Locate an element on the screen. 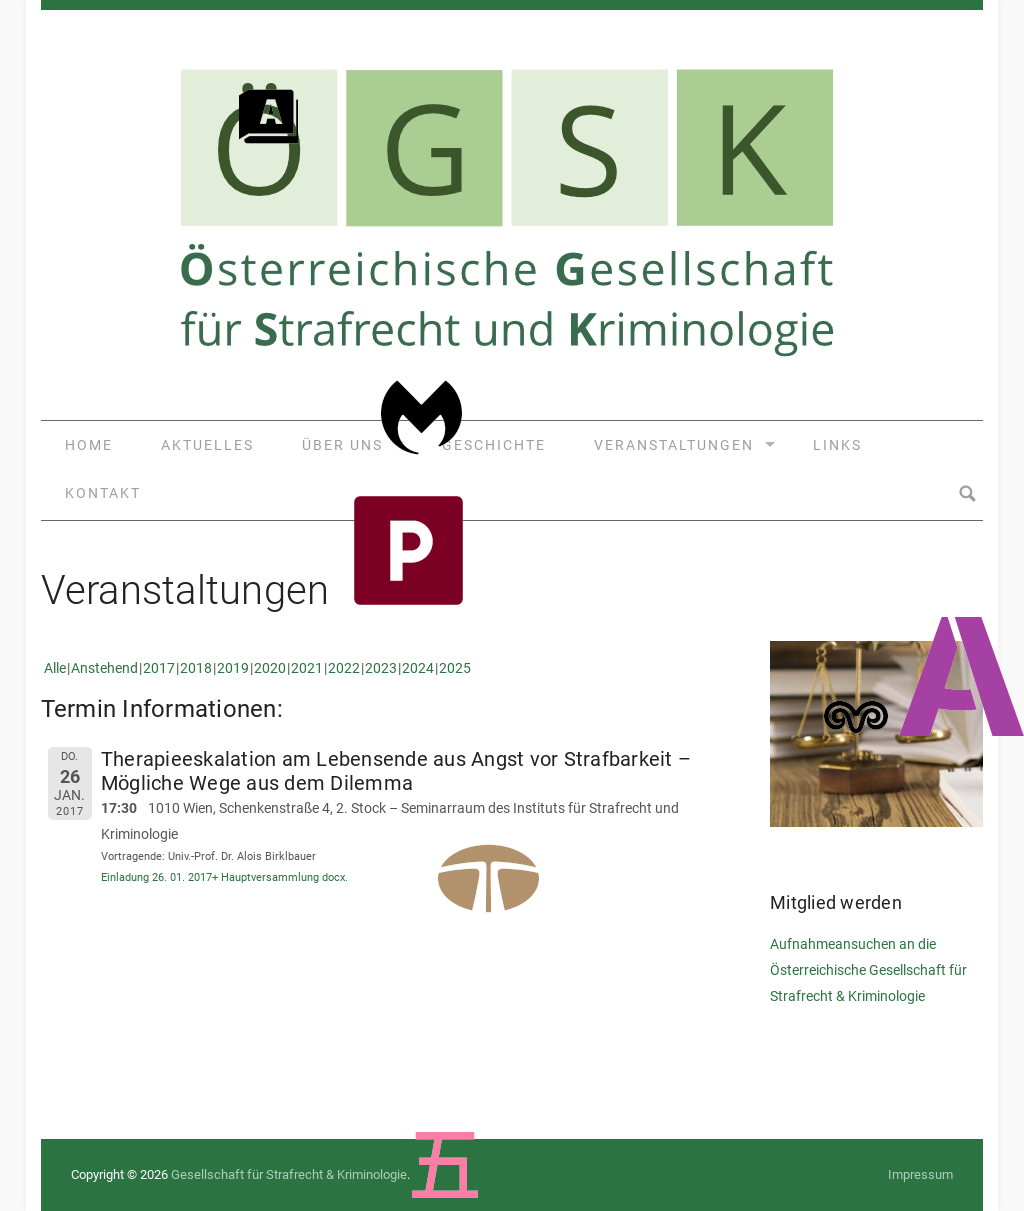  tata group company logo is located at coordinates (488, 878).